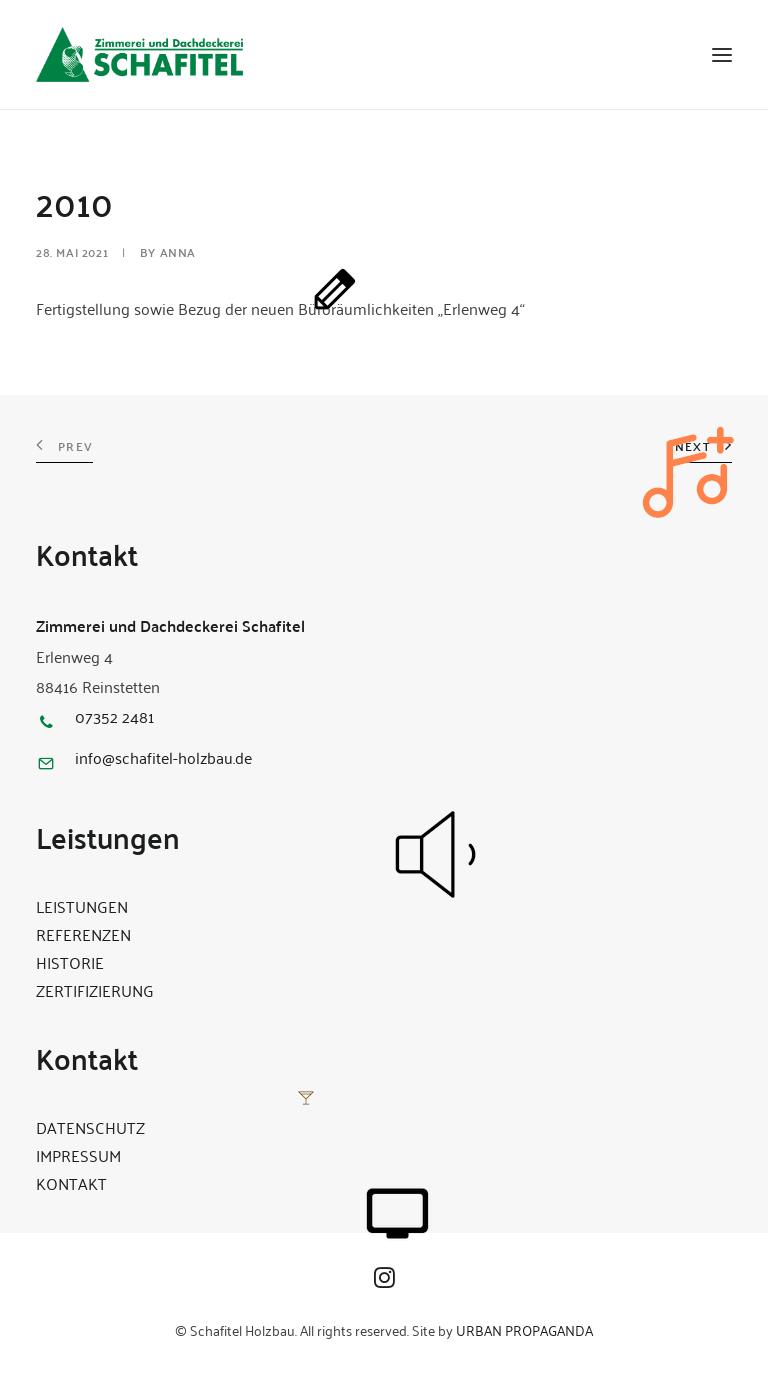  What do you see at coordinates (306, 1098) in the screenshot?
I see `browse bar or cocktail menu` at bounding box center [306, 1098].